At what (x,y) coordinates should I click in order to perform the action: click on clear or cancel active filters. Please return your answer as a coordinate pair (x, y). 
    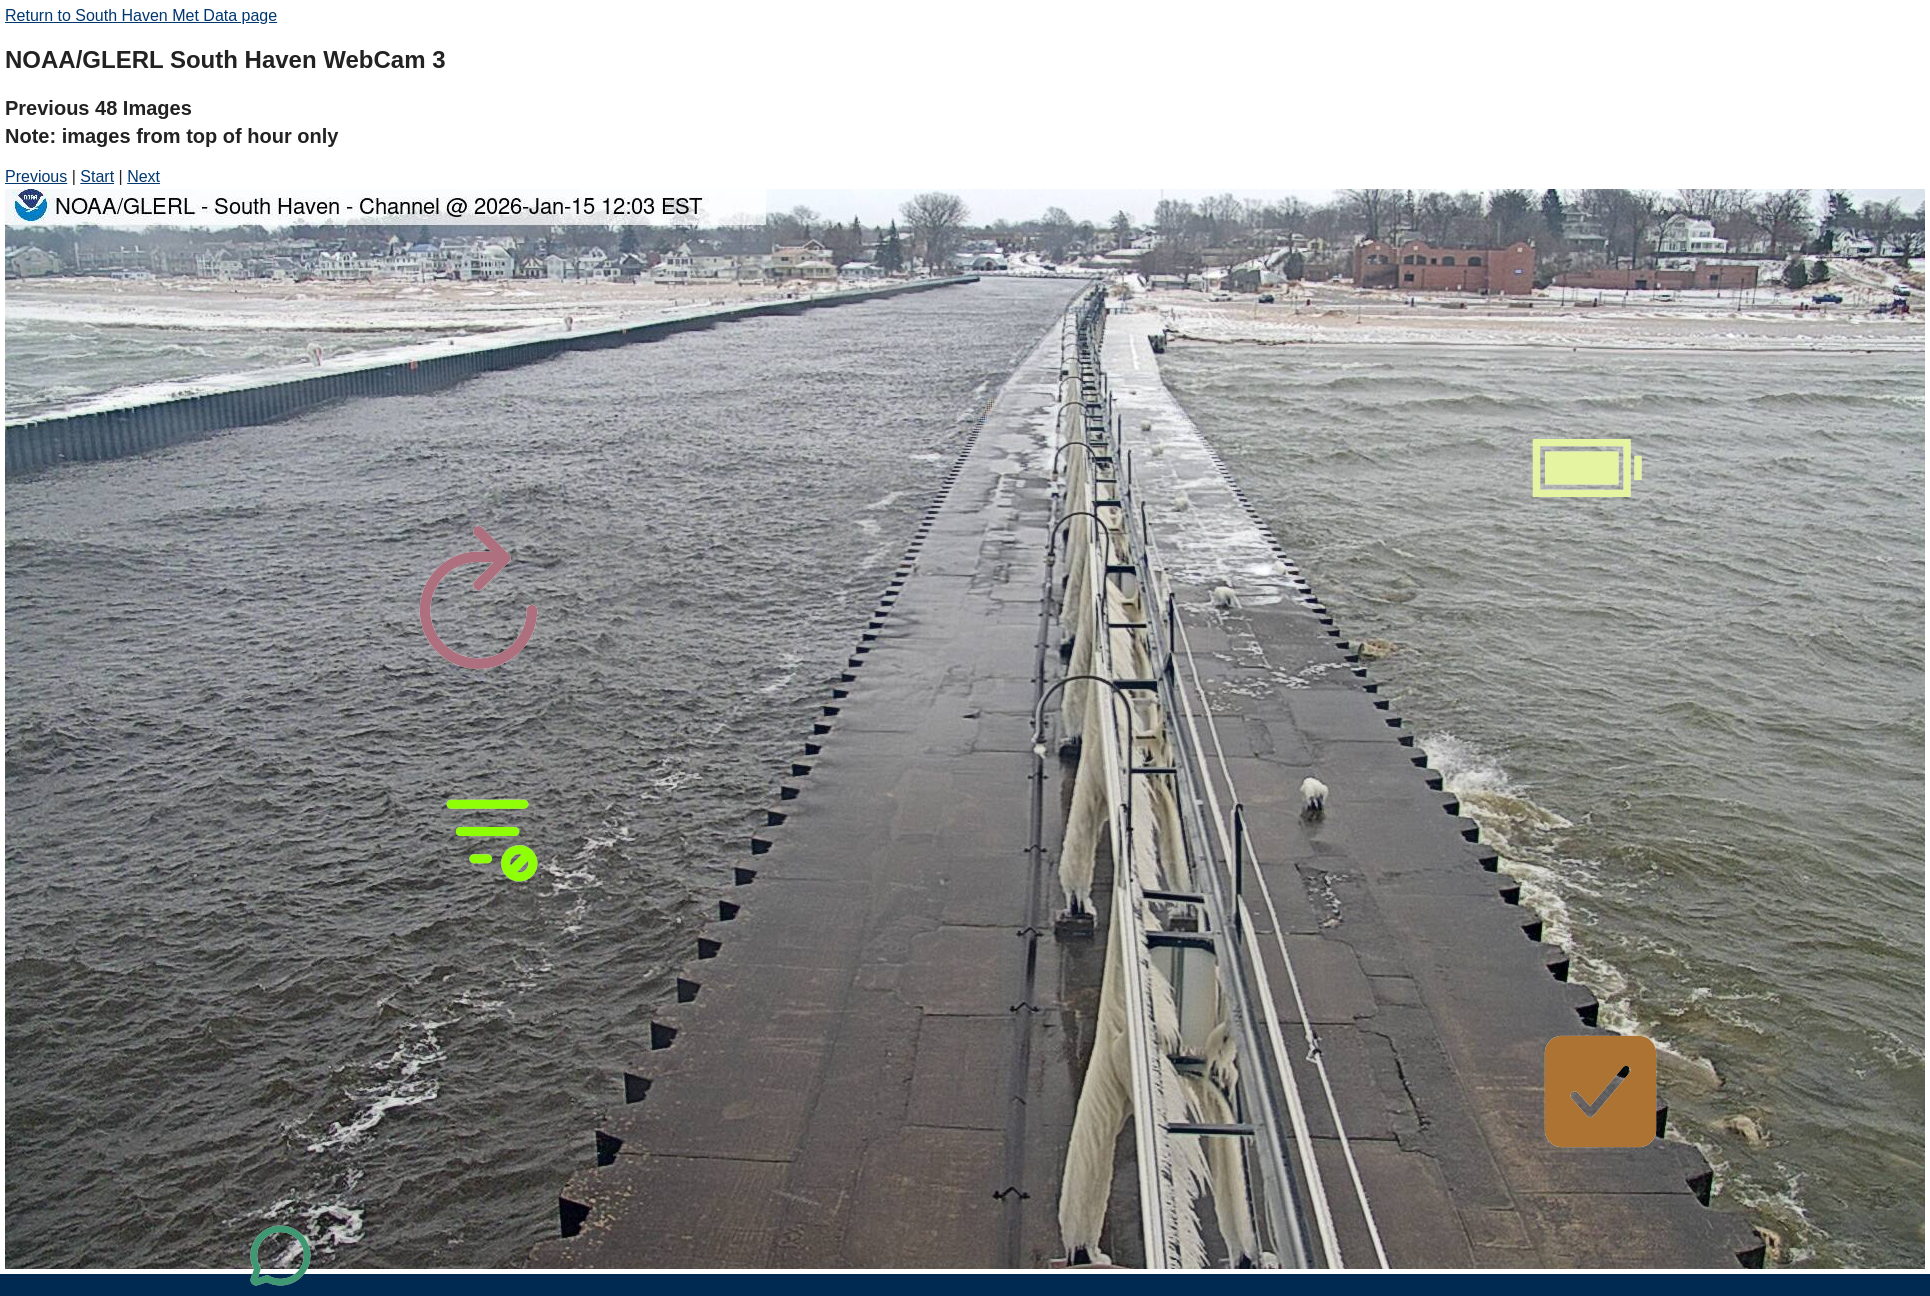
    Looking at the image, I should click on (487, 831).